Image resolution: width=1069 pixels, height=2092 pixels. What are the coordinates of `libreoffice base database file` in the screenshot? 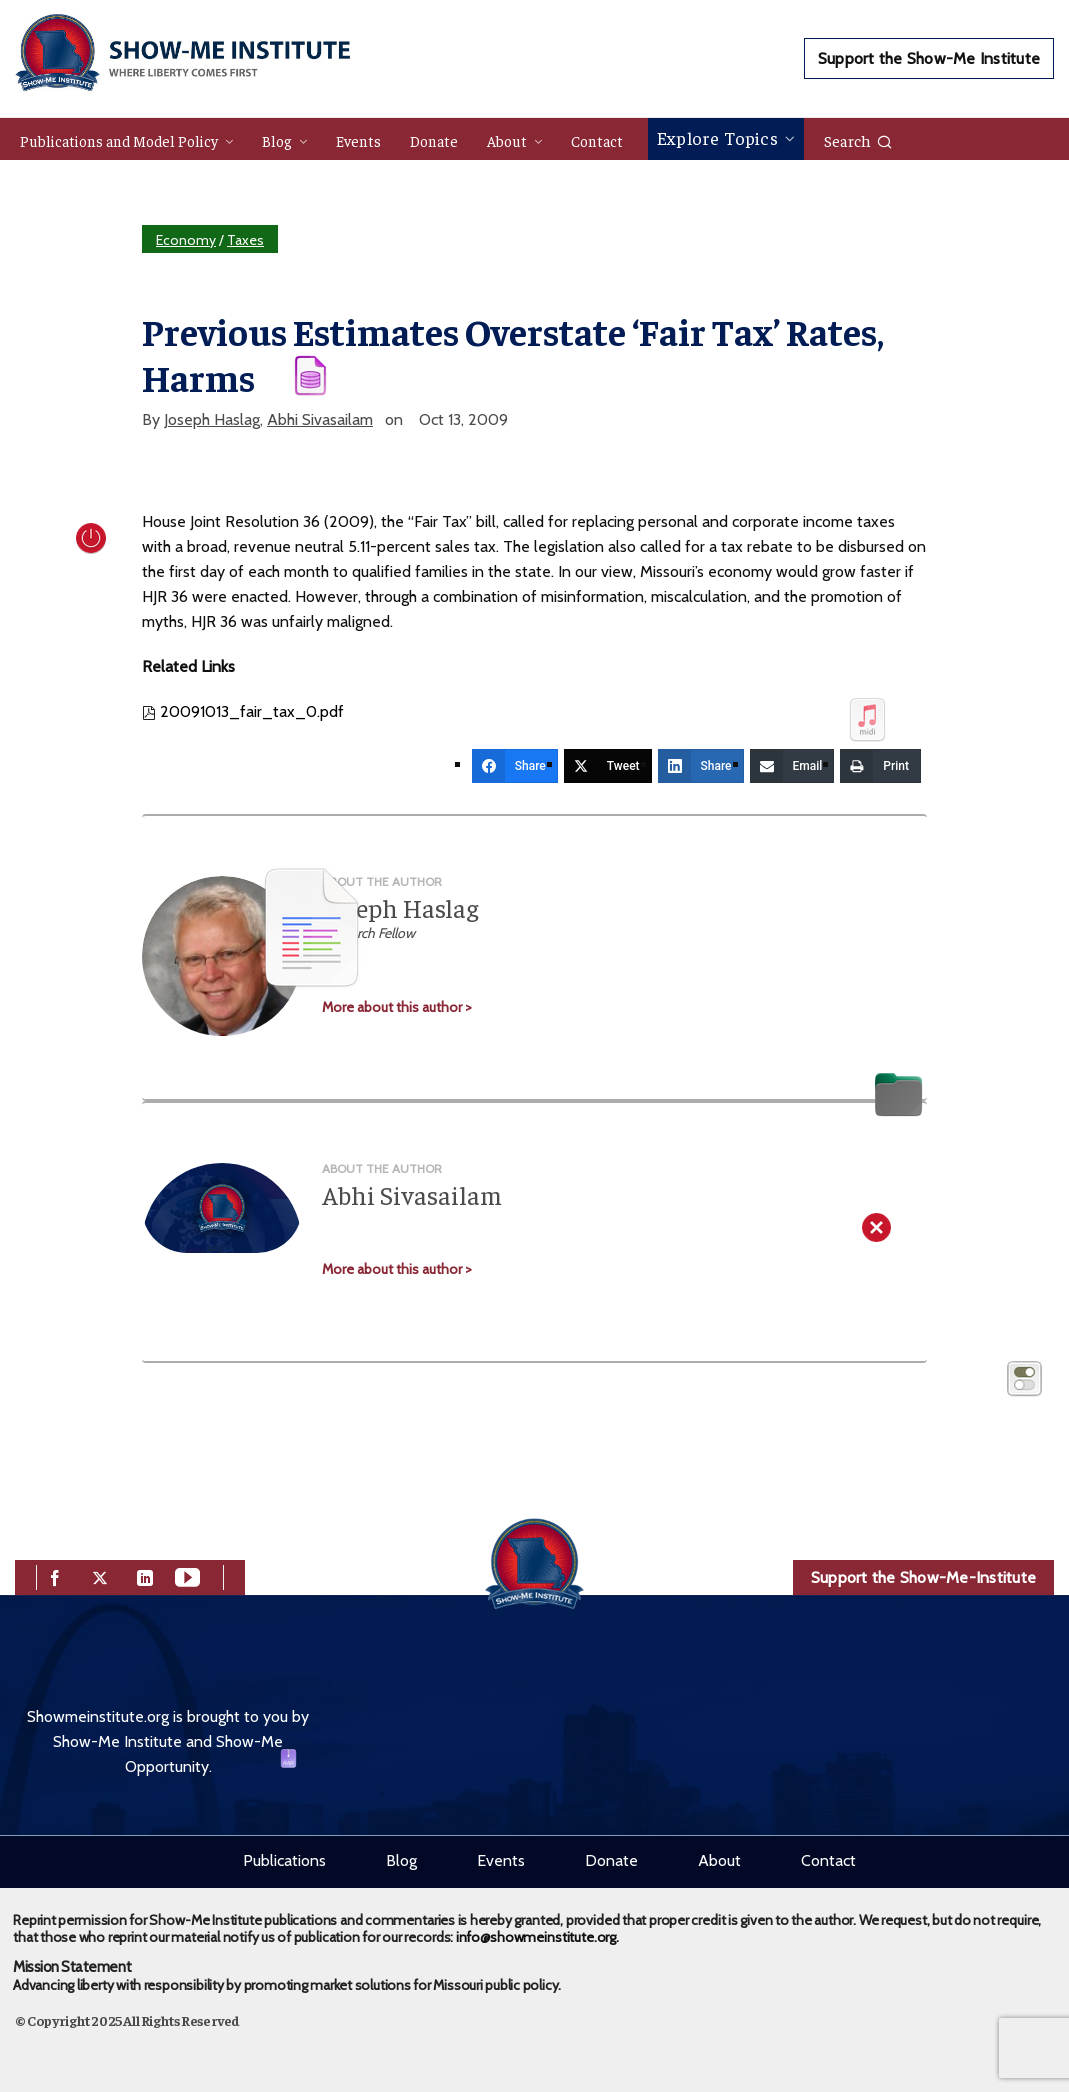 It's located at (310, 375).